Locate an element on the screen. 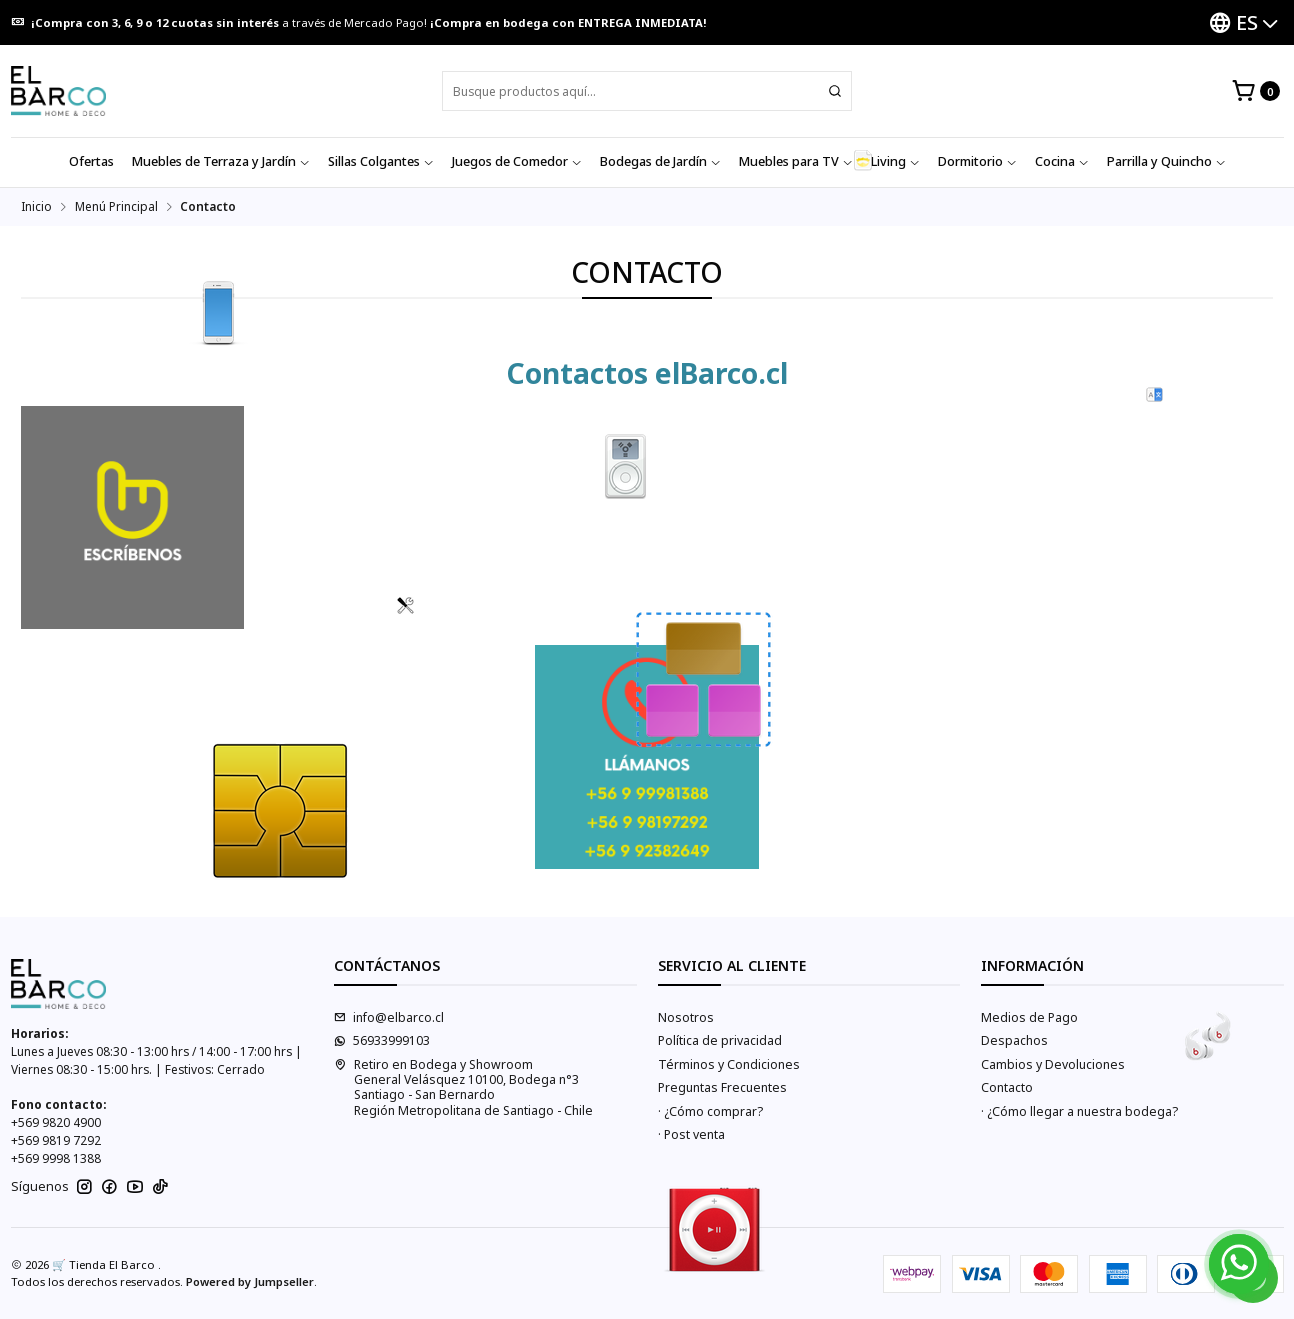 The height and width of the screenshot is (1319, 1294). access the utilities folder in the sidebar is located at coordinates (405, 605).